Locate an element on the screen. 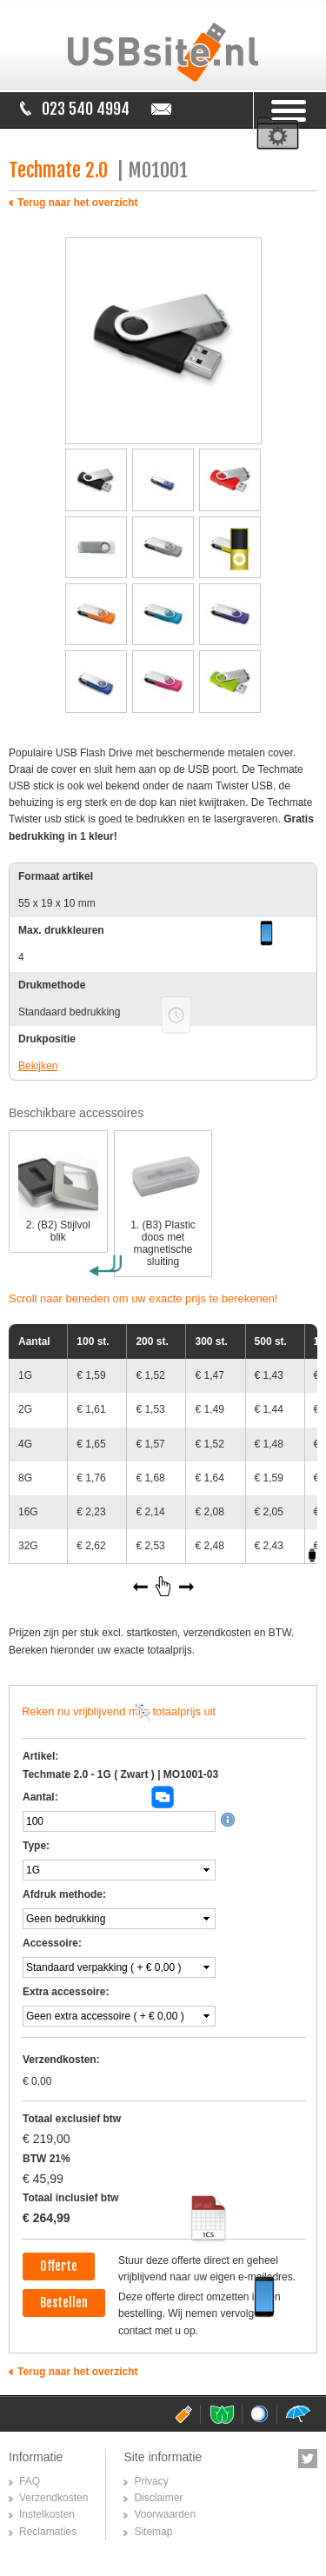  switch between open windows or applications is located at coordinates (163, 1797).